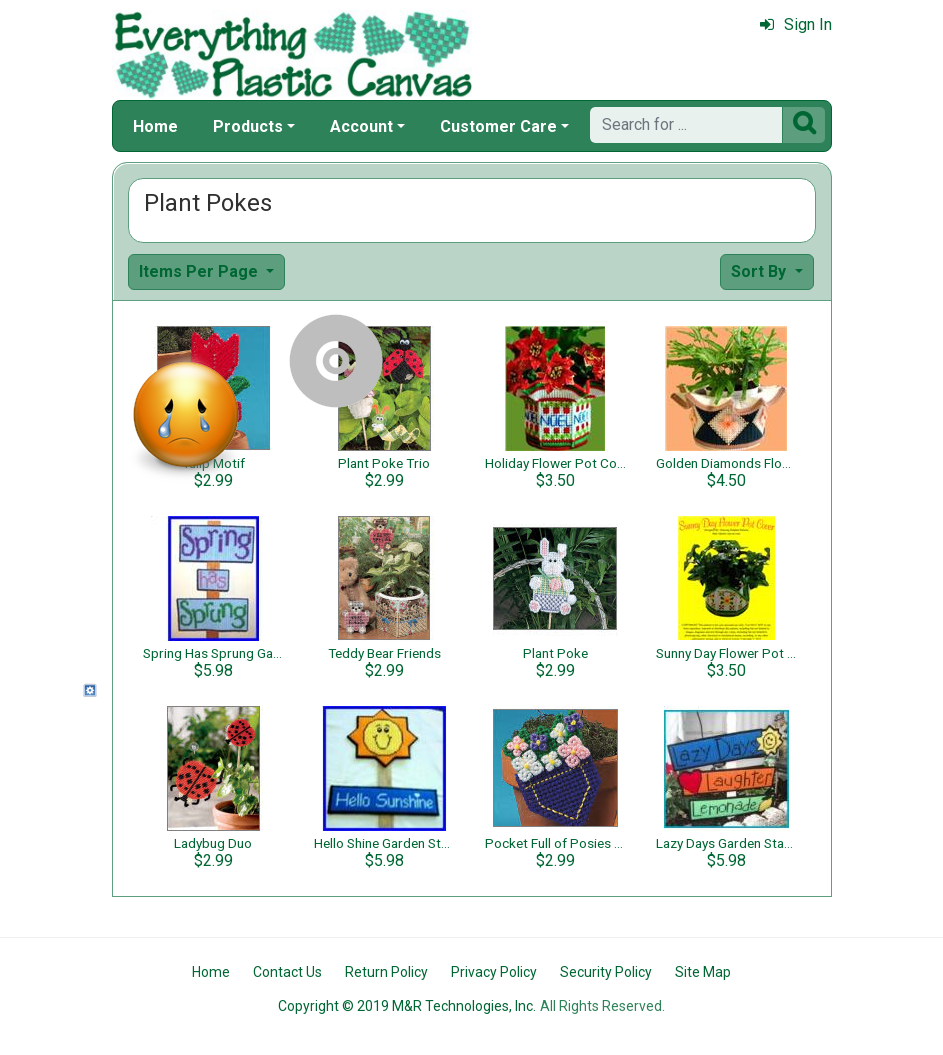  I want to click on access system settings, so click(90, 691).